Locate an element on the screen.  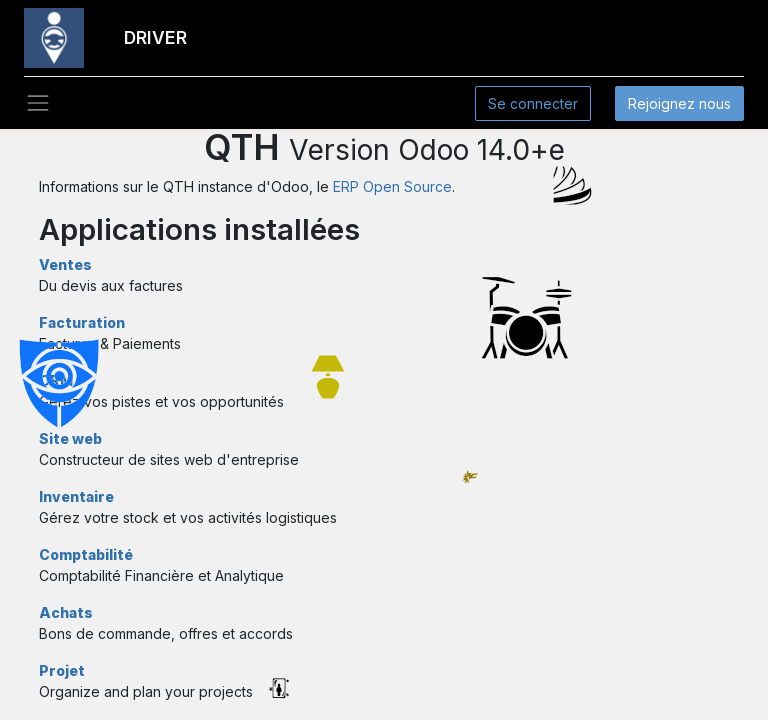
indicates a slashing or cutting attack ability is located at coordinates (572, 185).